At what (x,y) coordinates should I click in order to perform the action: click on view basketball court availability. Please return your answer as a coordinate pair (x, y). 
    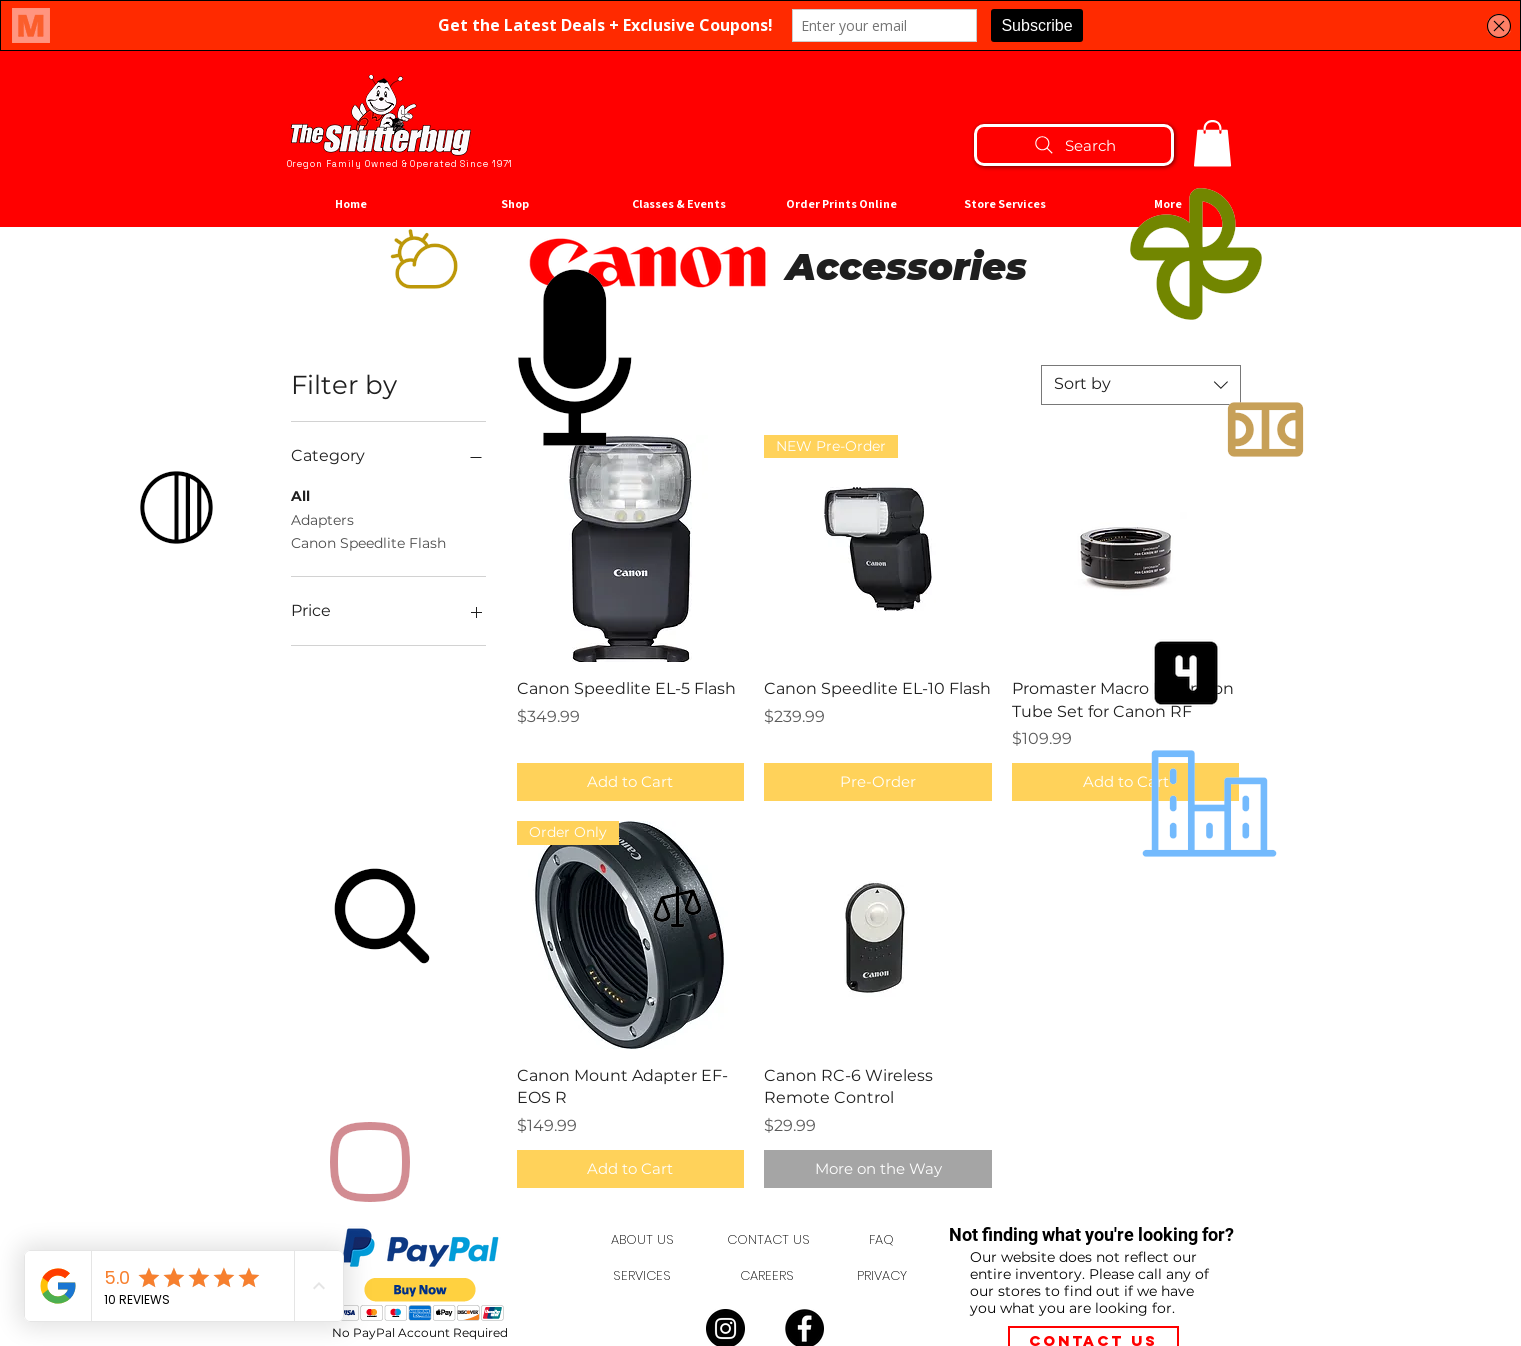
    Looking at the image, I should click on (1265, 429).